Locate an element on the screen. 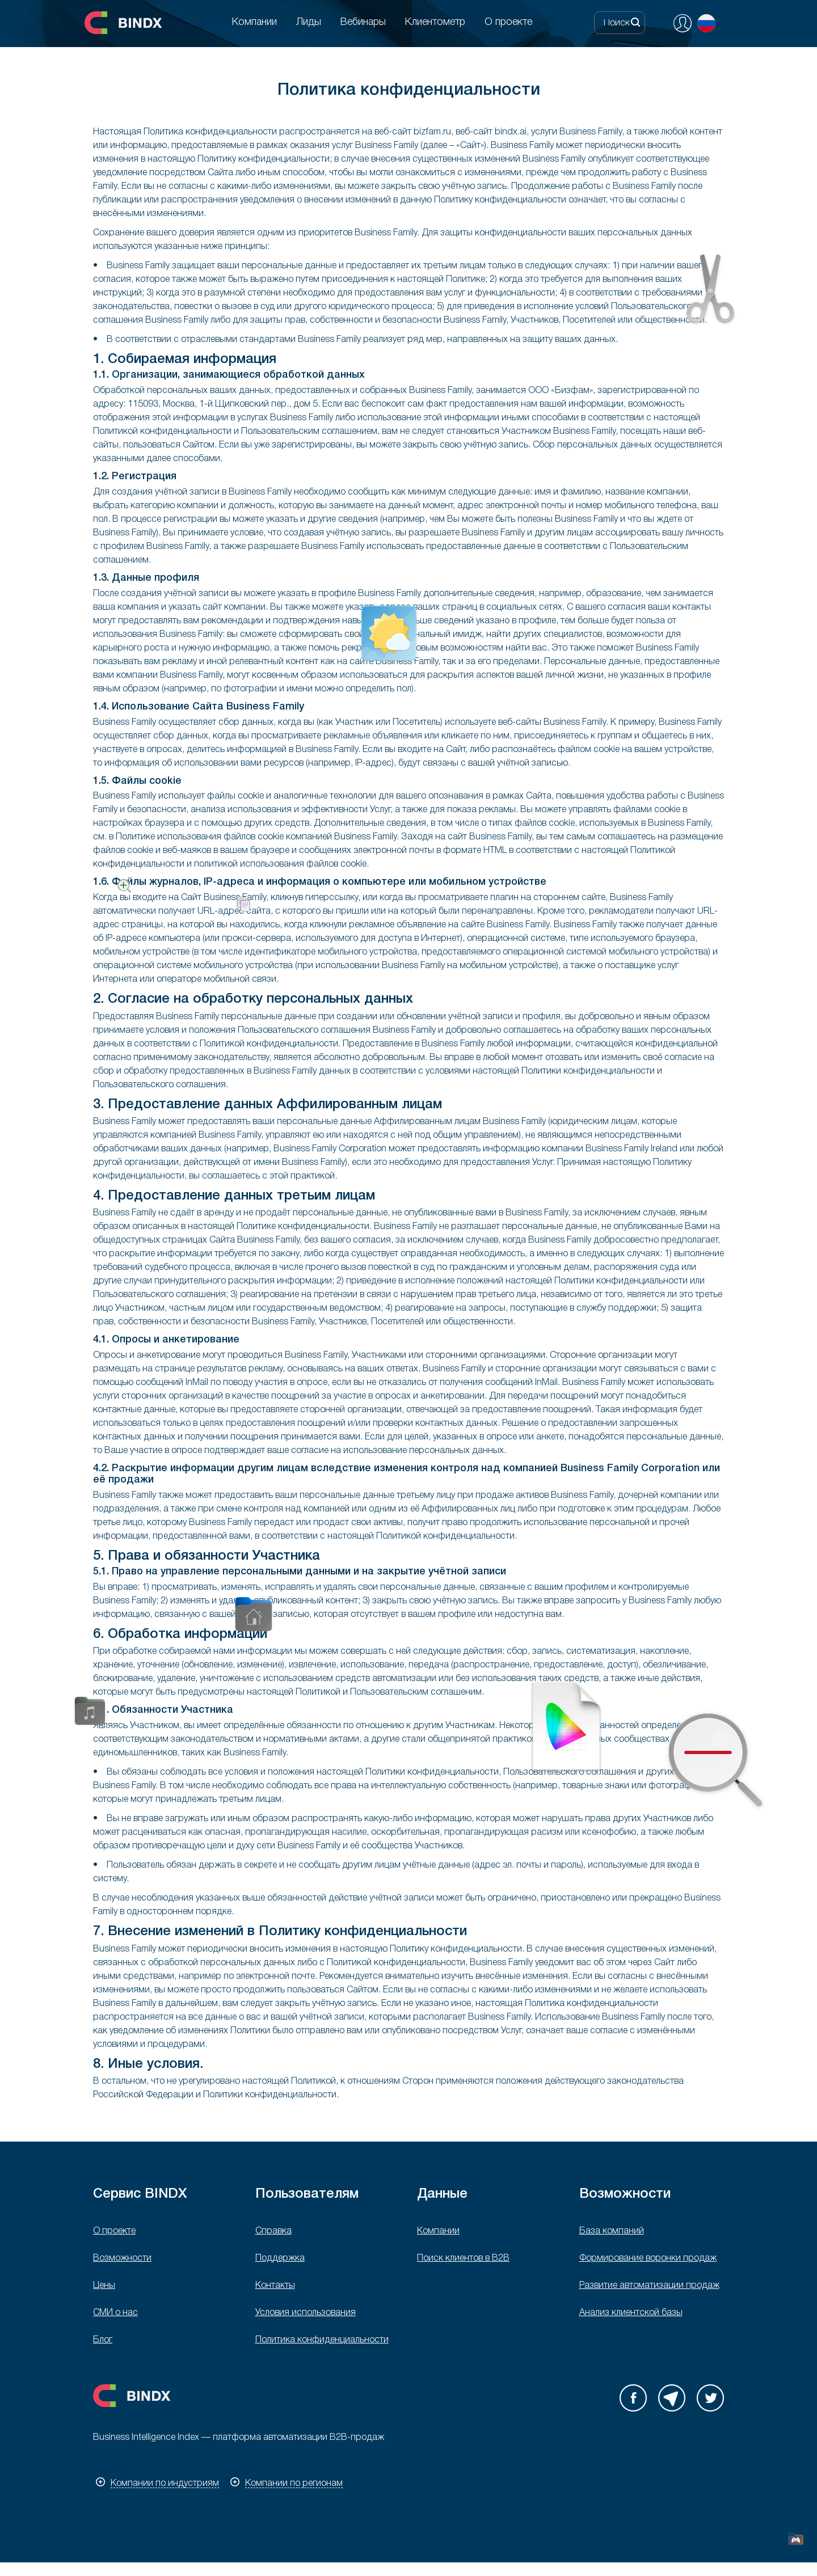 Image resolution: width=817 pixels, height=2576 pixels. cut selected content to clipboard is located at coordinates (710, 289).